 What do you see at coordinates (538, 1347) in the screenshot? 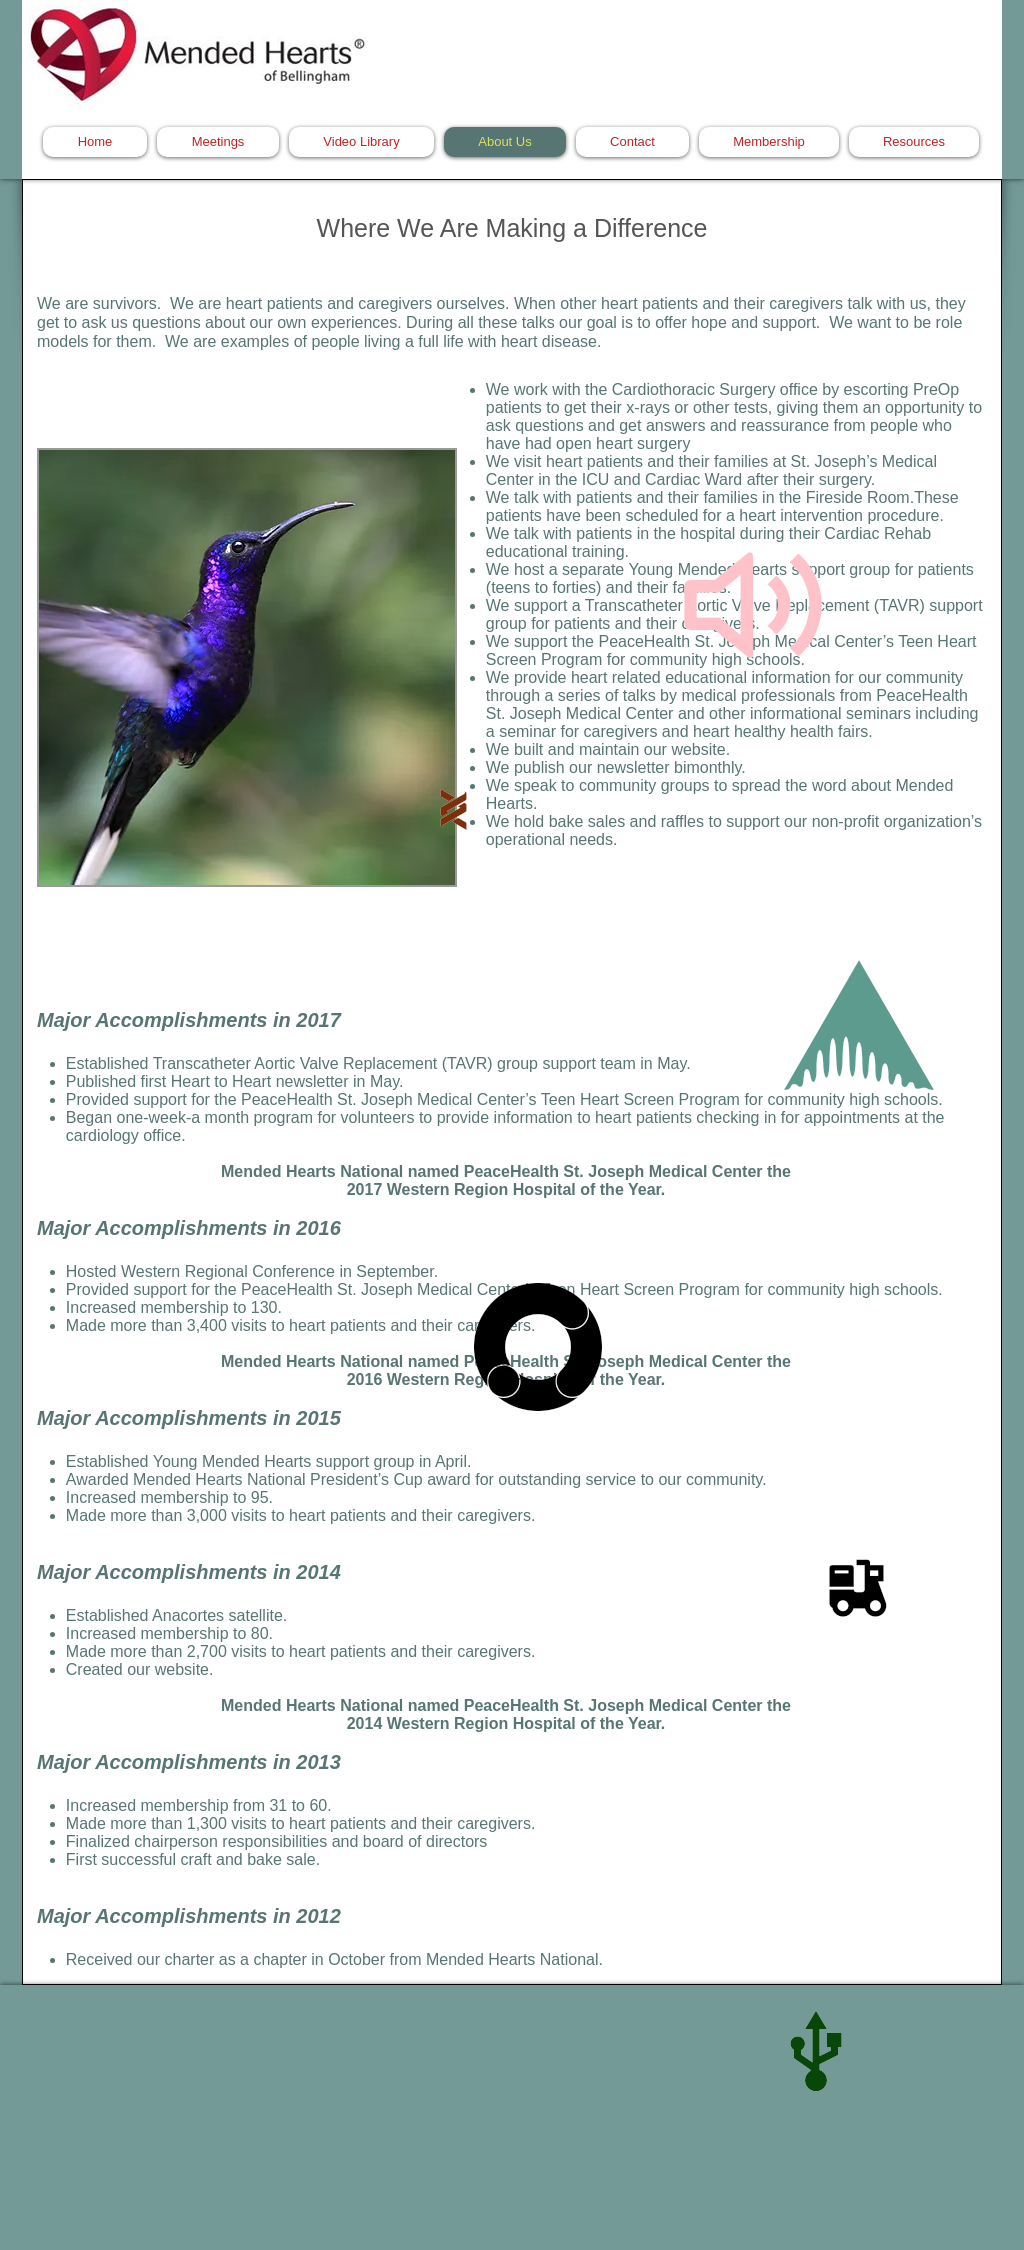
I see `google marketing platform logo` at bounding box center [538, 1347].